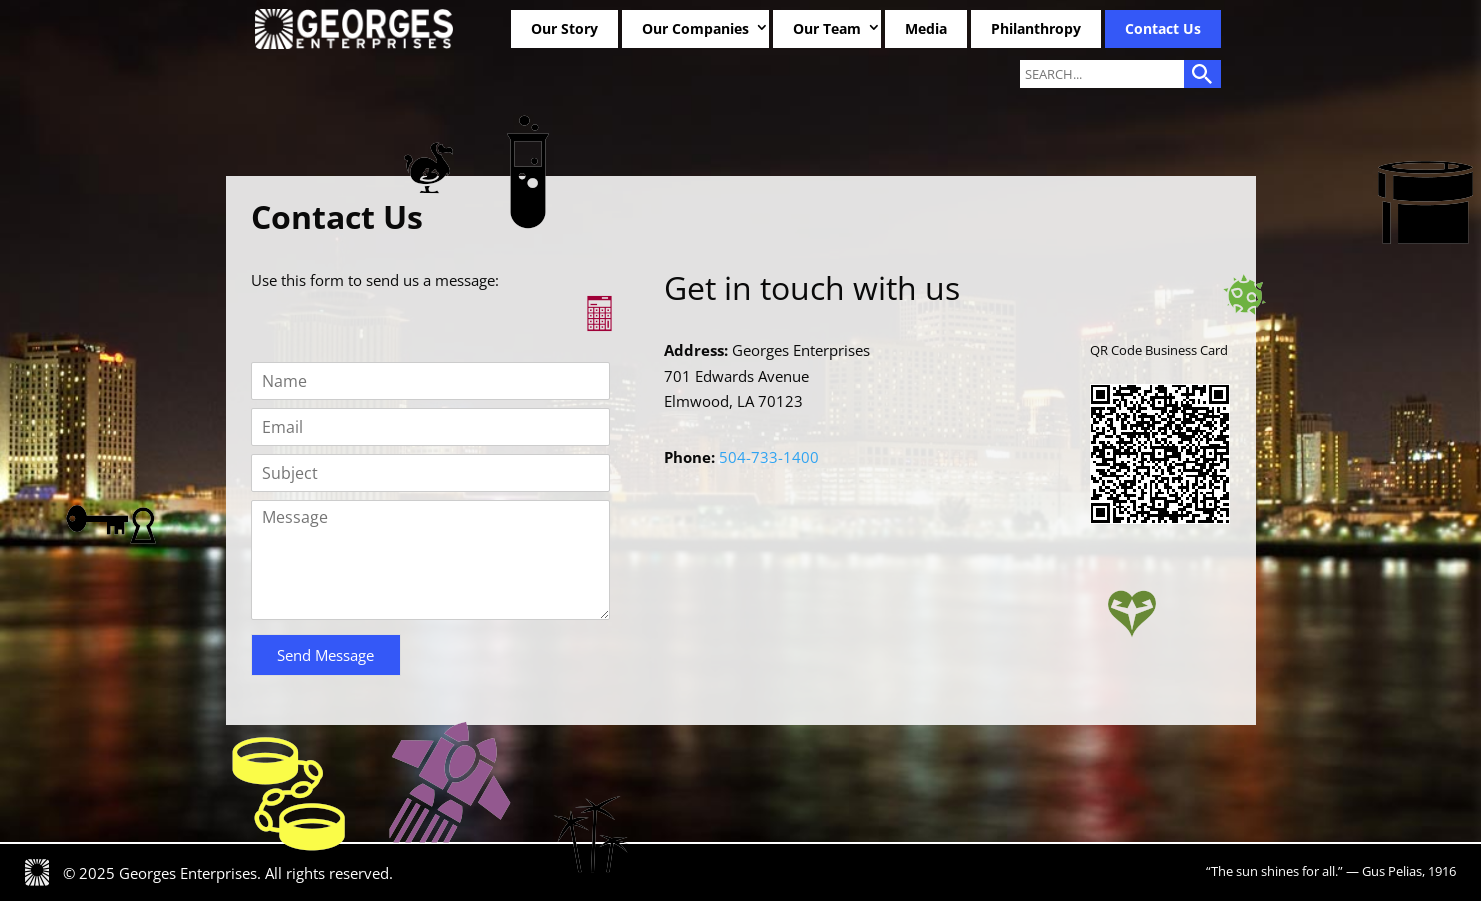  Describe the element at coordinates (111, 524) in the screenshot. I see `unlock a secured item or feature` at that location.